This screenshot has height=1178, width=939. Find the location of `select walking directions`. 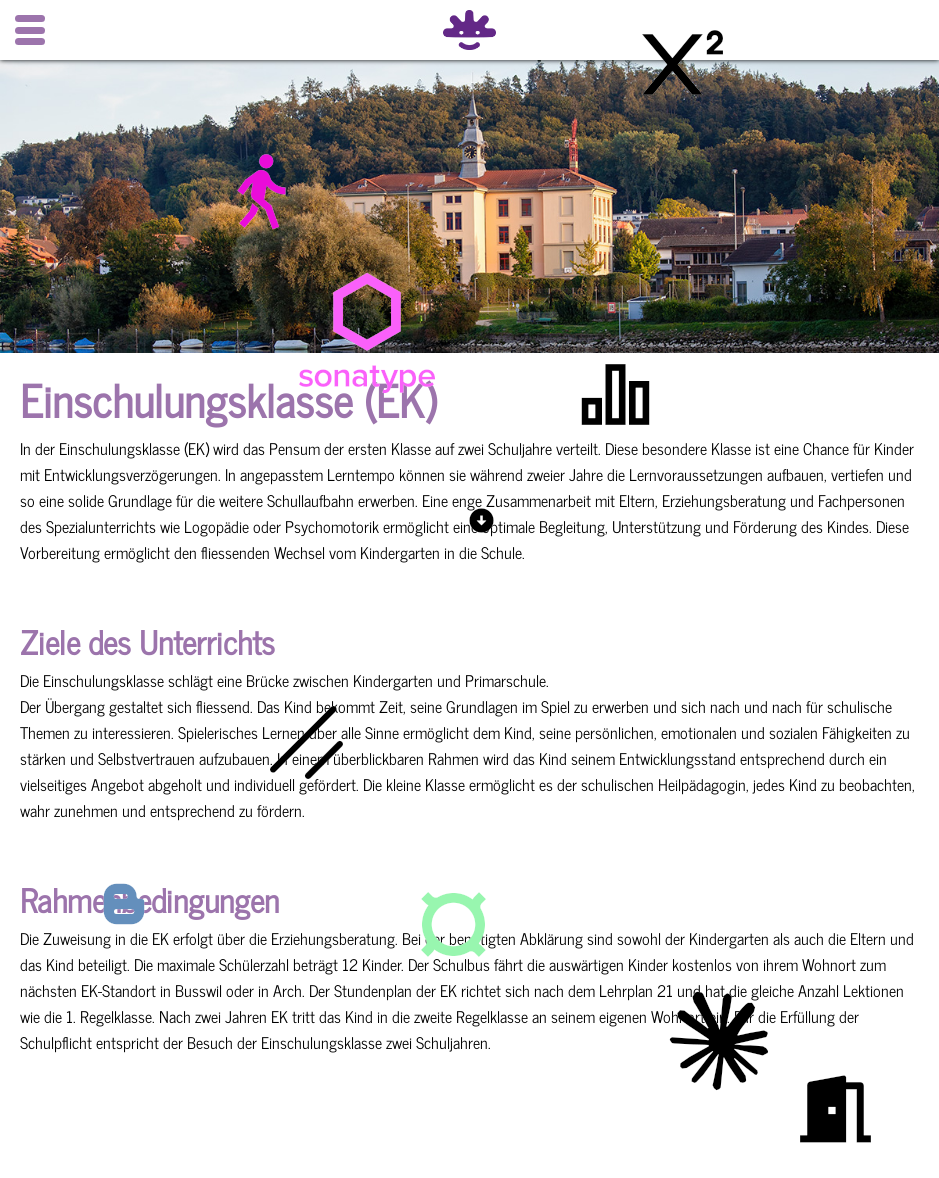

select walking directions is located at coordinates (261, 191).